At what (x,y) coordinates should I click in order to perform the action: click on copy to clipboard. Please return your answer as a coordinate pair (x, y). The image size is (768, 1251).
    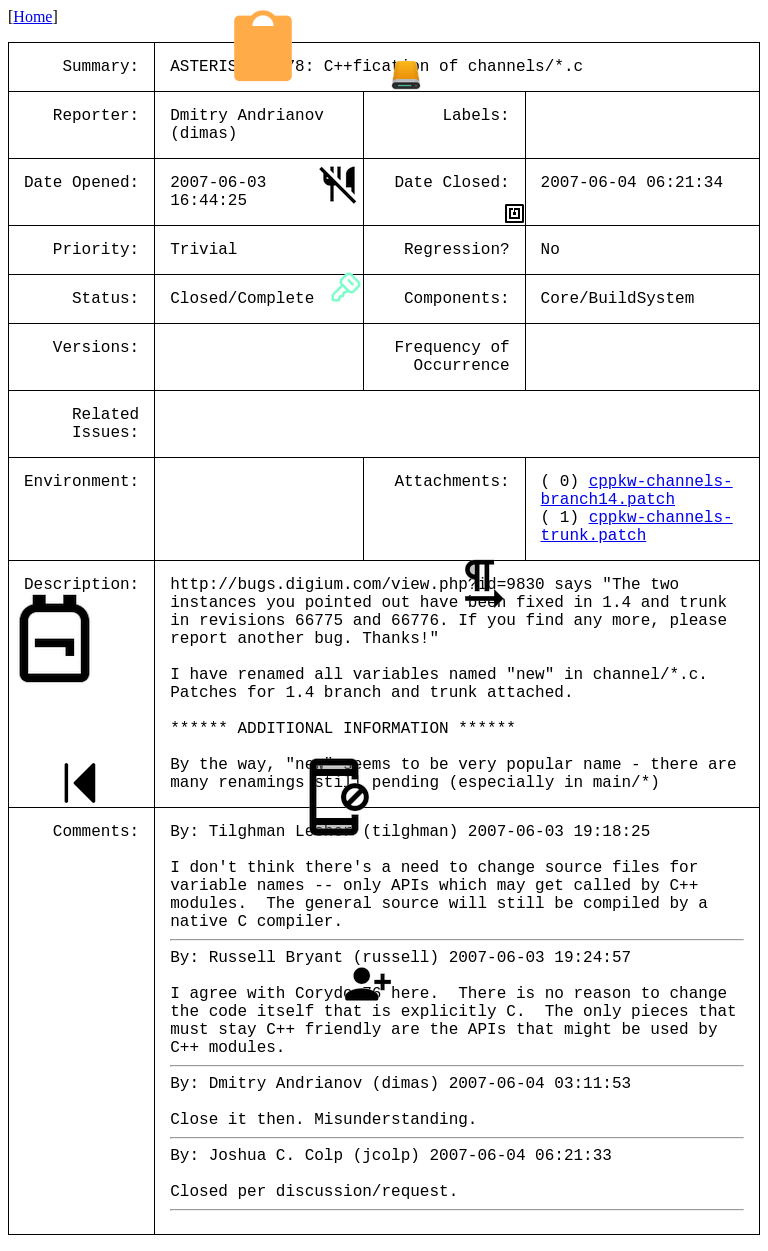
    Looking at the image, I should click on (263, 47).